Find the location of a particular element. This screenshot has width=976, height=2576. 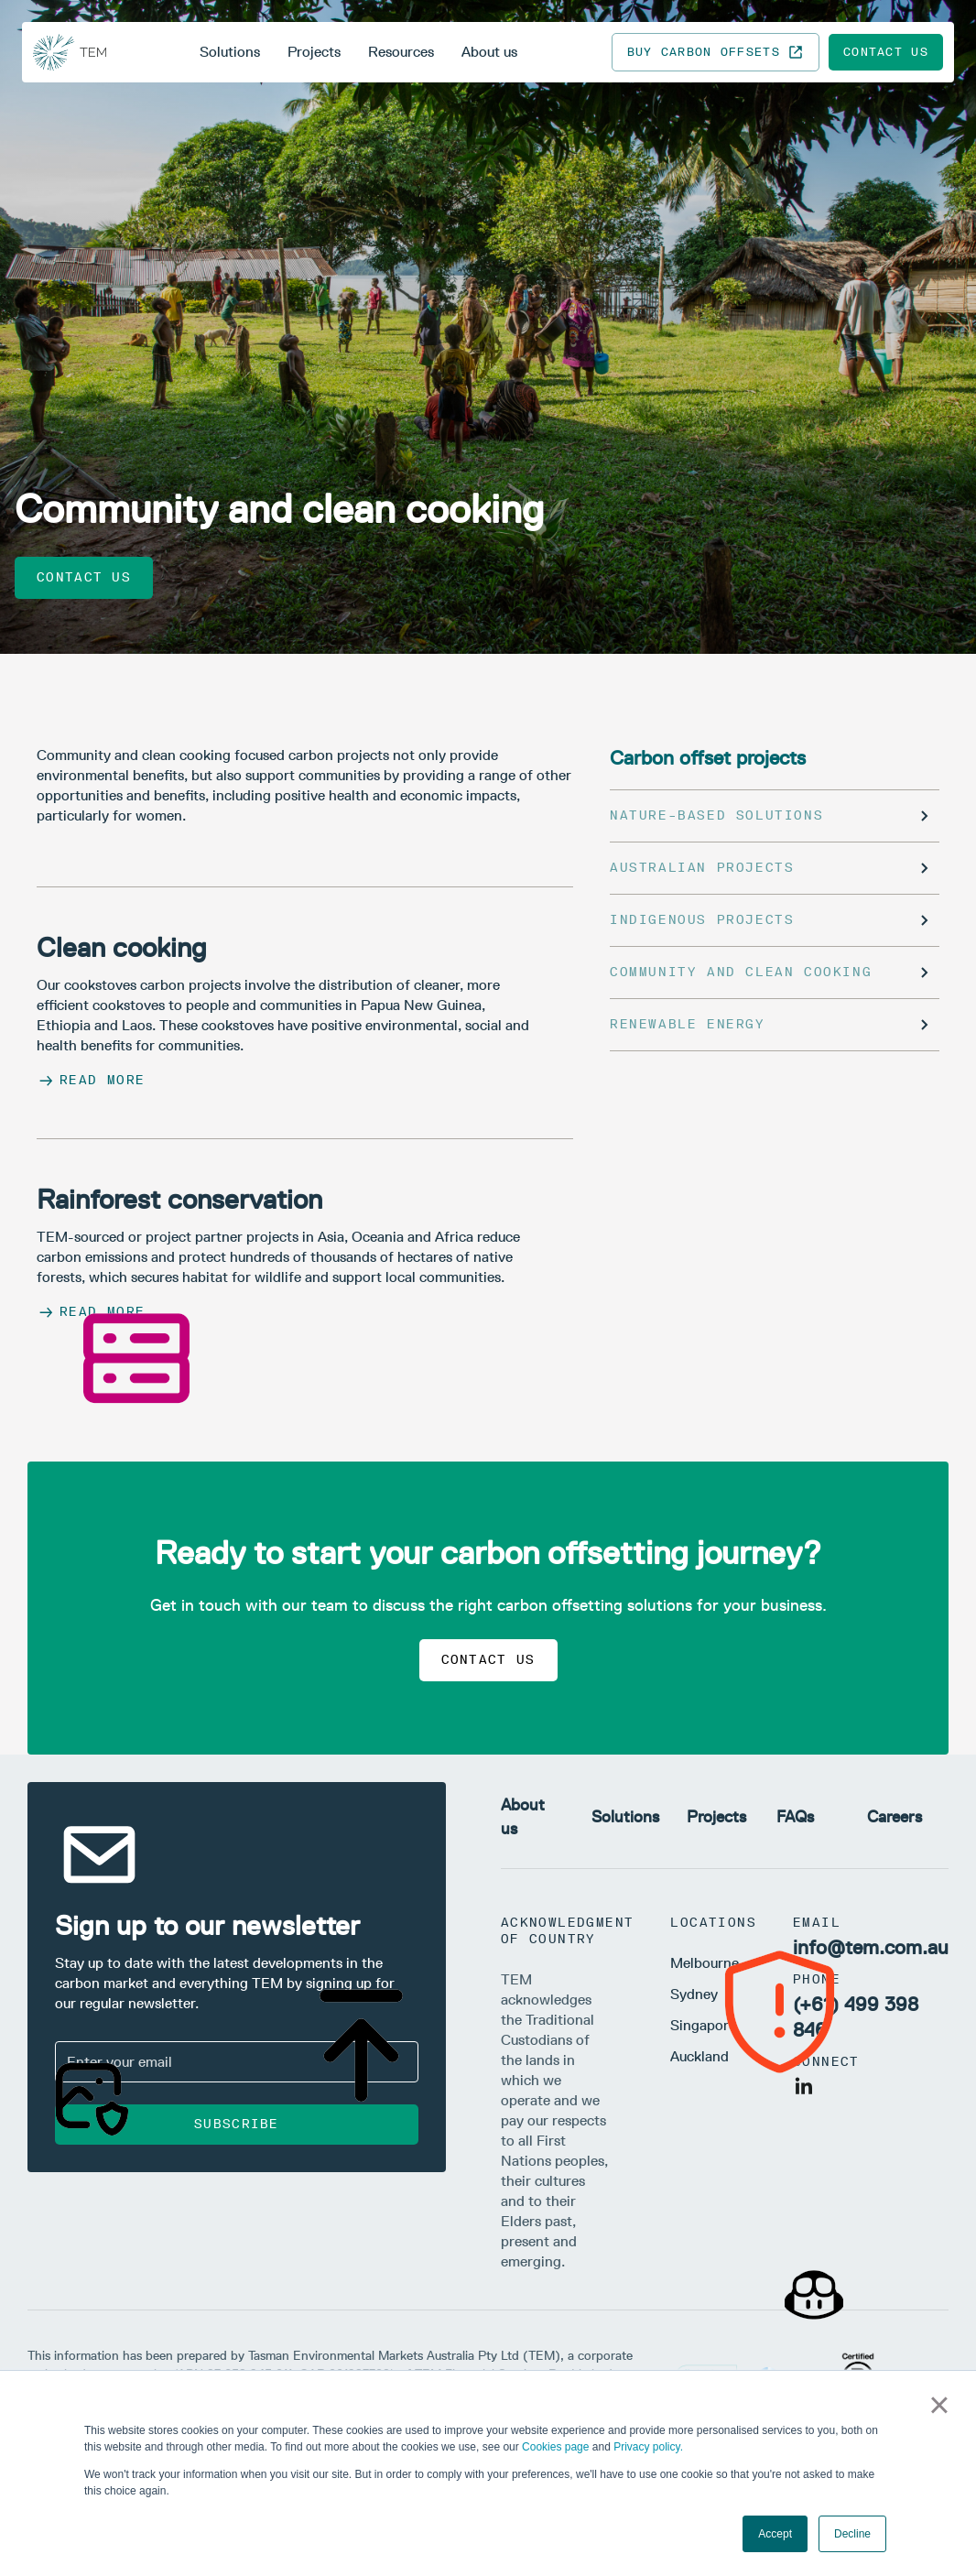

view security alert or warning is located at coordinates (779, 2013).